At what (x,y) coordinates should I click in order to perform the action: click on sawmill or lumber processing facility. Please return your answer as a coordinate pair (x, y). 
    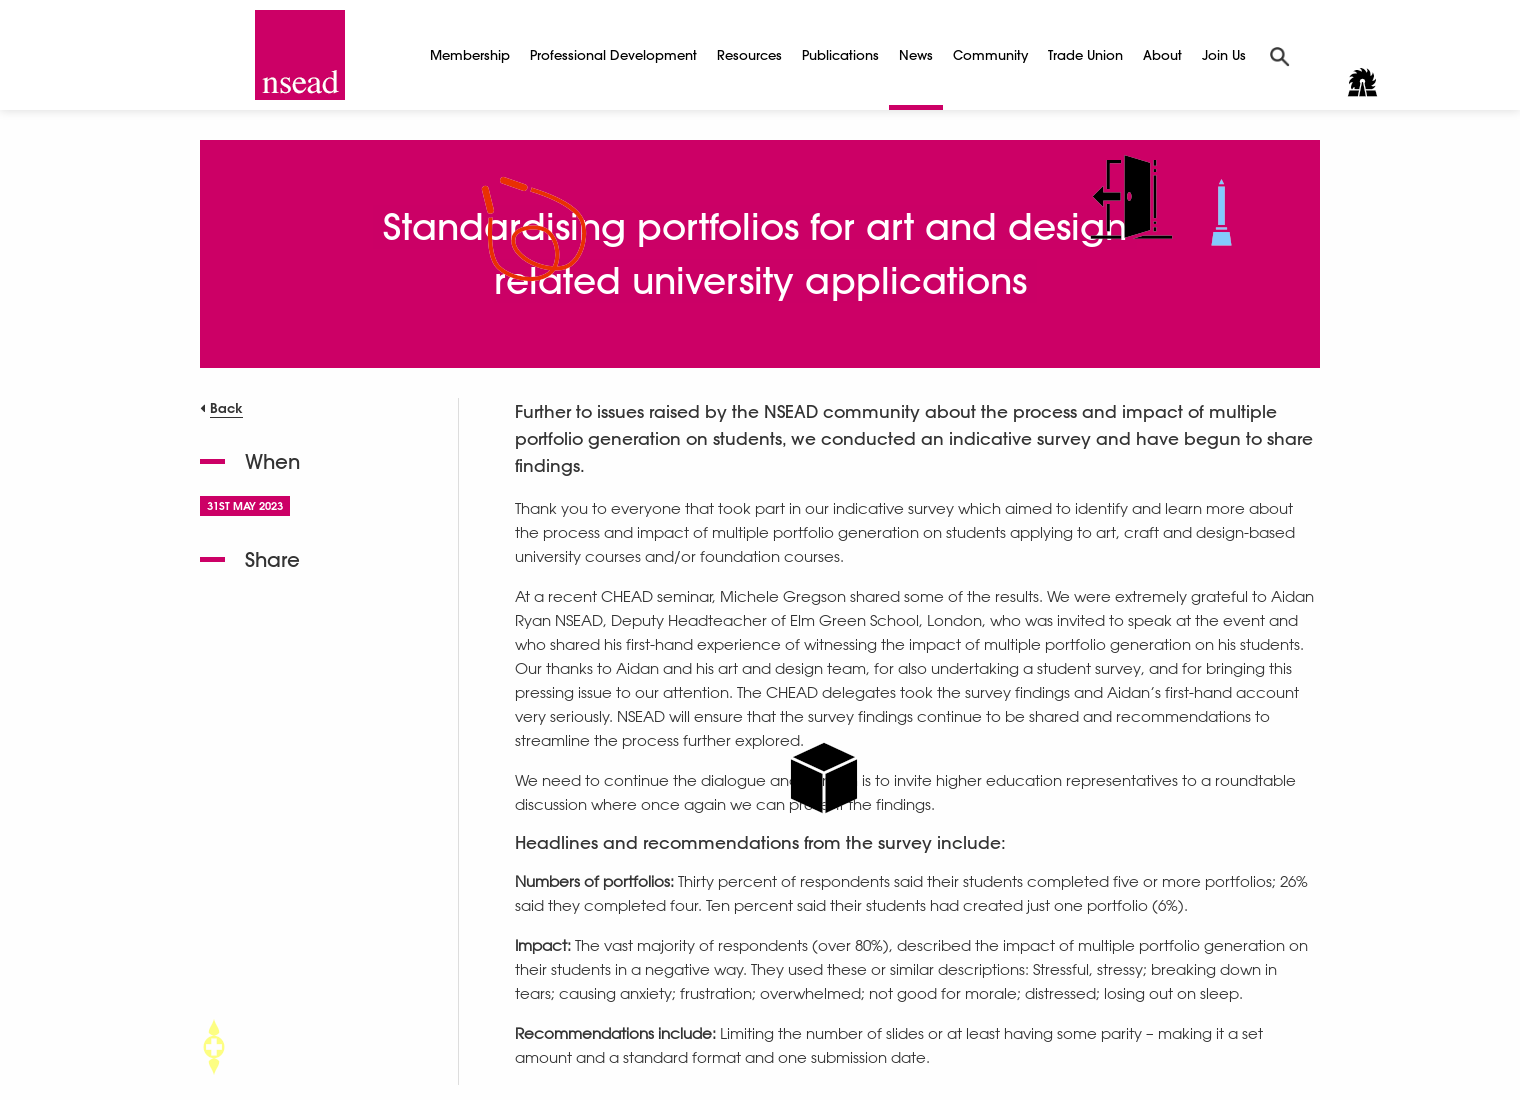
    Looking at the image, I should click on (1362, 81).